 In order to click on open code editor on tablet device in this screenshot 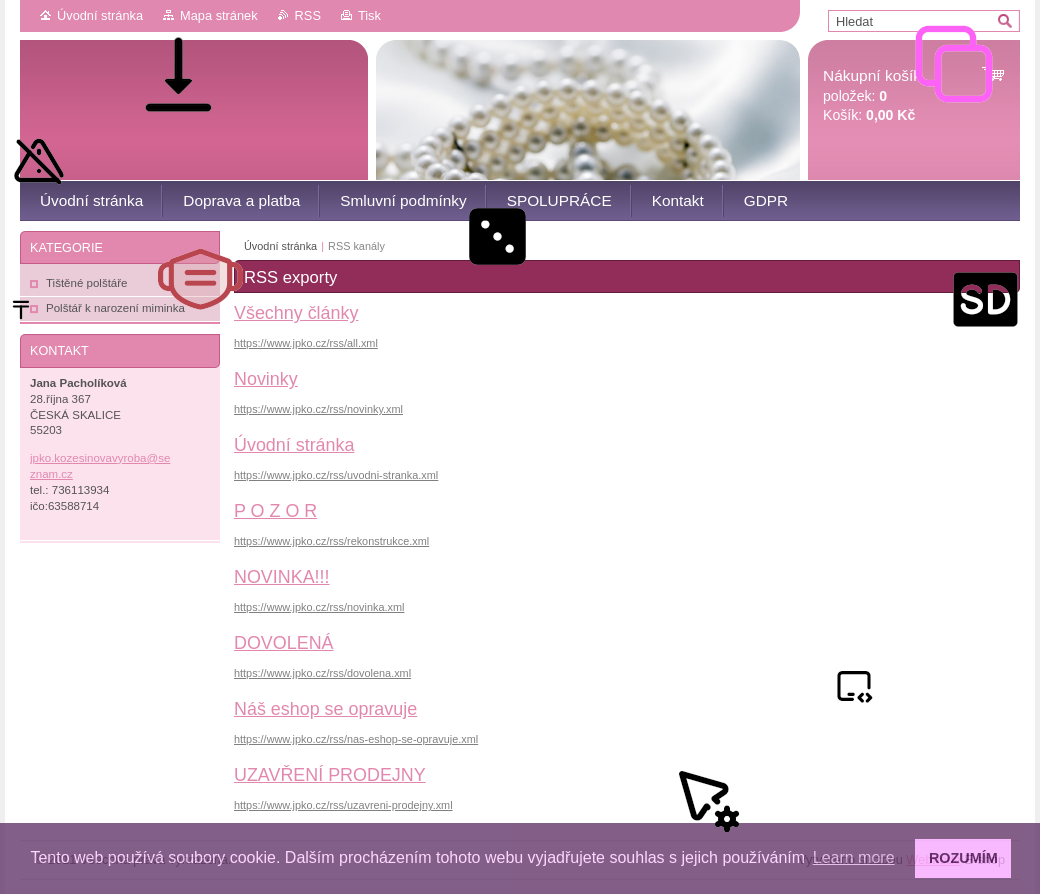, I will do `click(854, 686)`.